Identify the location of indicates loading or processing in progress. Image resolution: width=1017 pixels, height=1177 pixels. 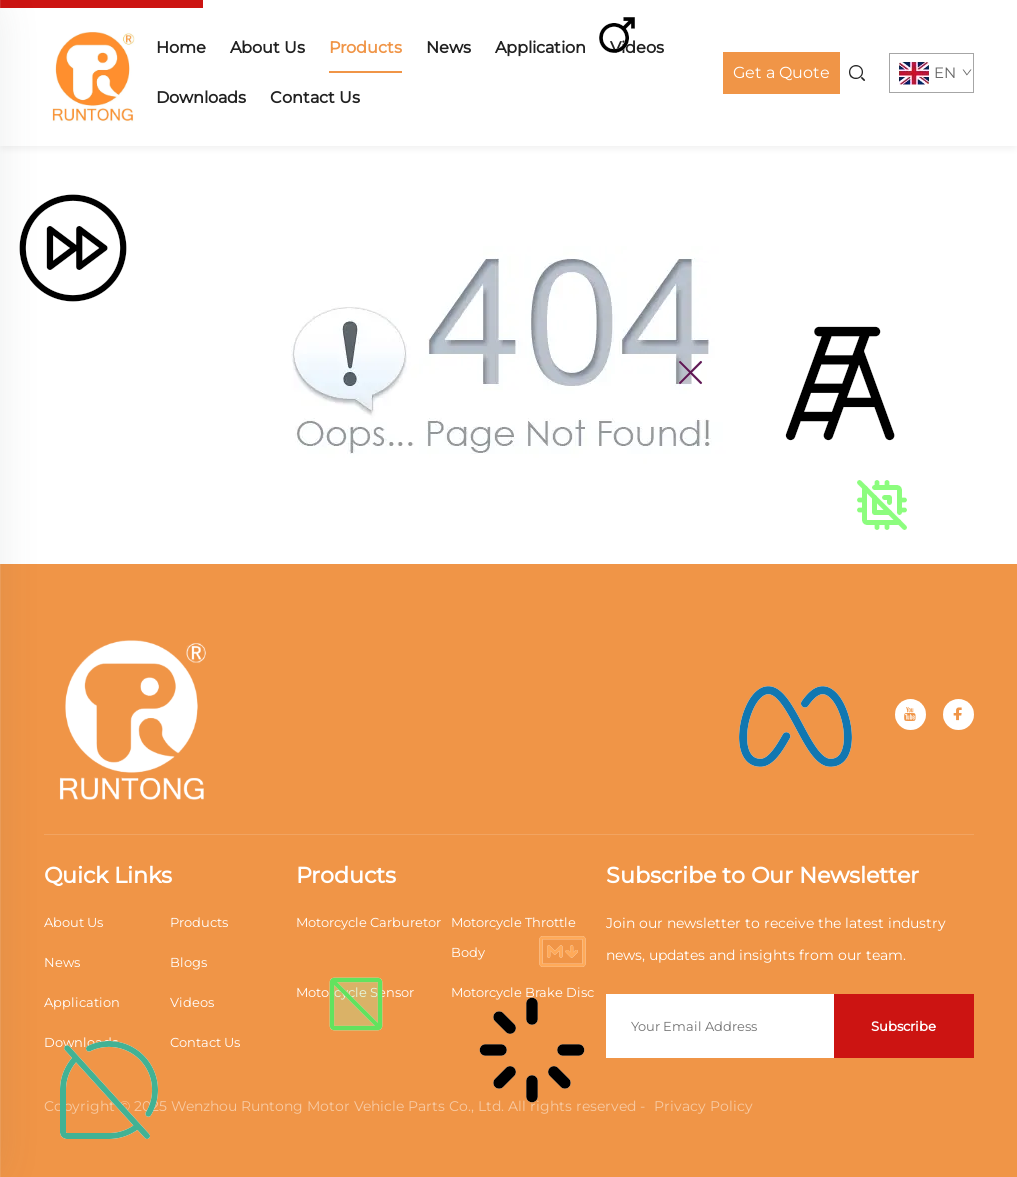
(532, 1050).